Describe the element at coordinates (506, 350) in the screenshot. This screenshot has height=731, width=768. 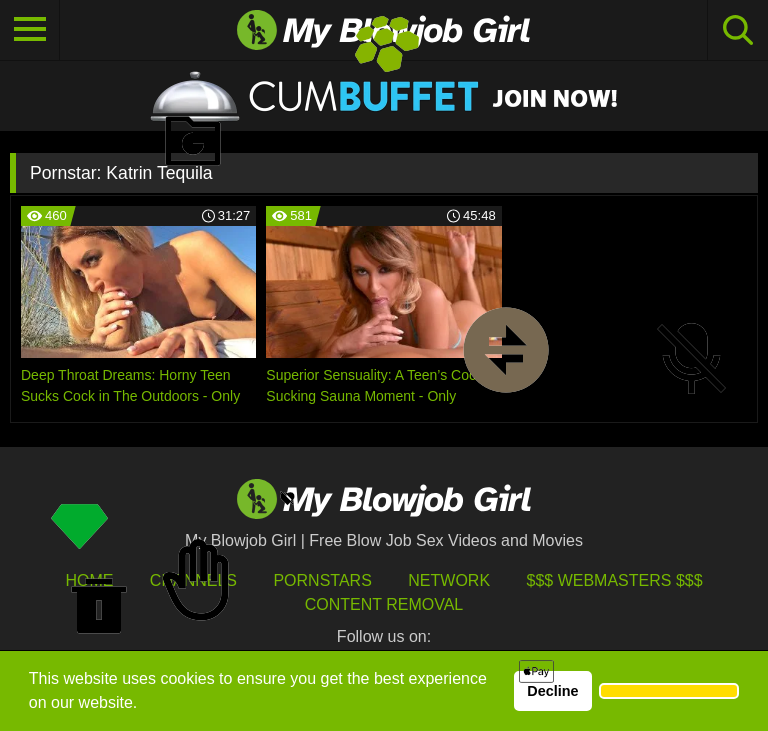
I see `exchange or swap currencies` at that location.